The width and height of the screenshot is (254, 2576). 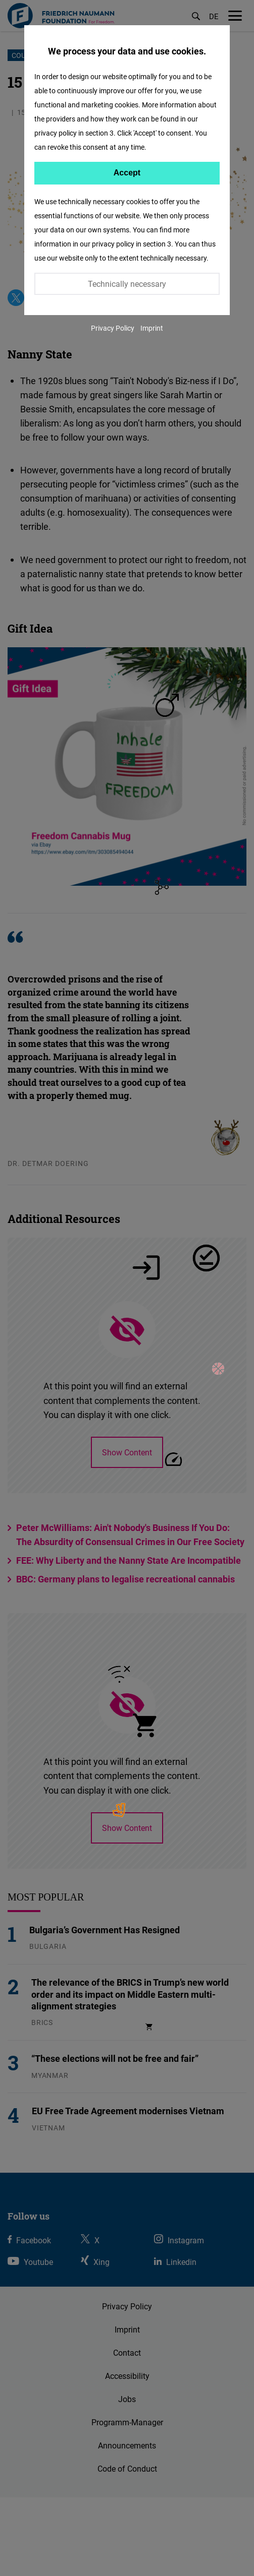 What do you see at coordinates (145, 1725) in the screenshot?
I see `view your shopping cart` at bounding box center [145, 1725].